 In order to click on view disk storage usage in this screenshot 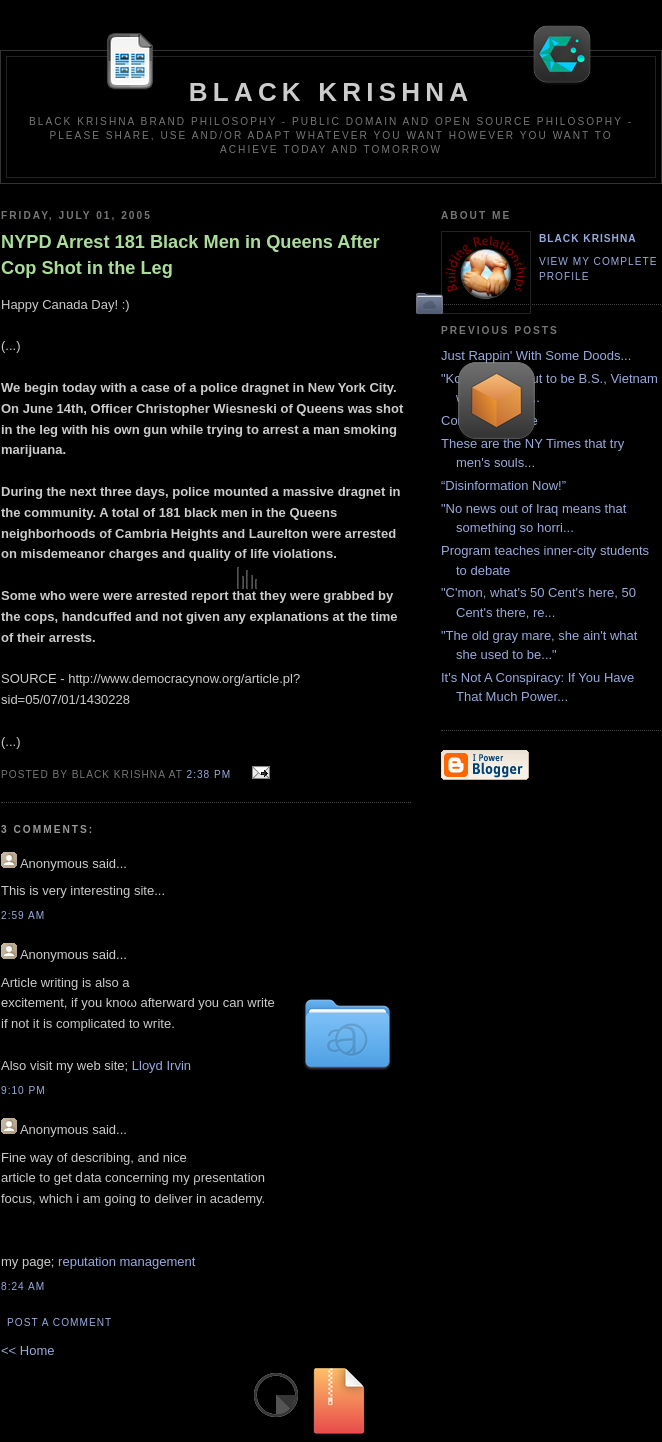, I will do `click(276, 1395)`.